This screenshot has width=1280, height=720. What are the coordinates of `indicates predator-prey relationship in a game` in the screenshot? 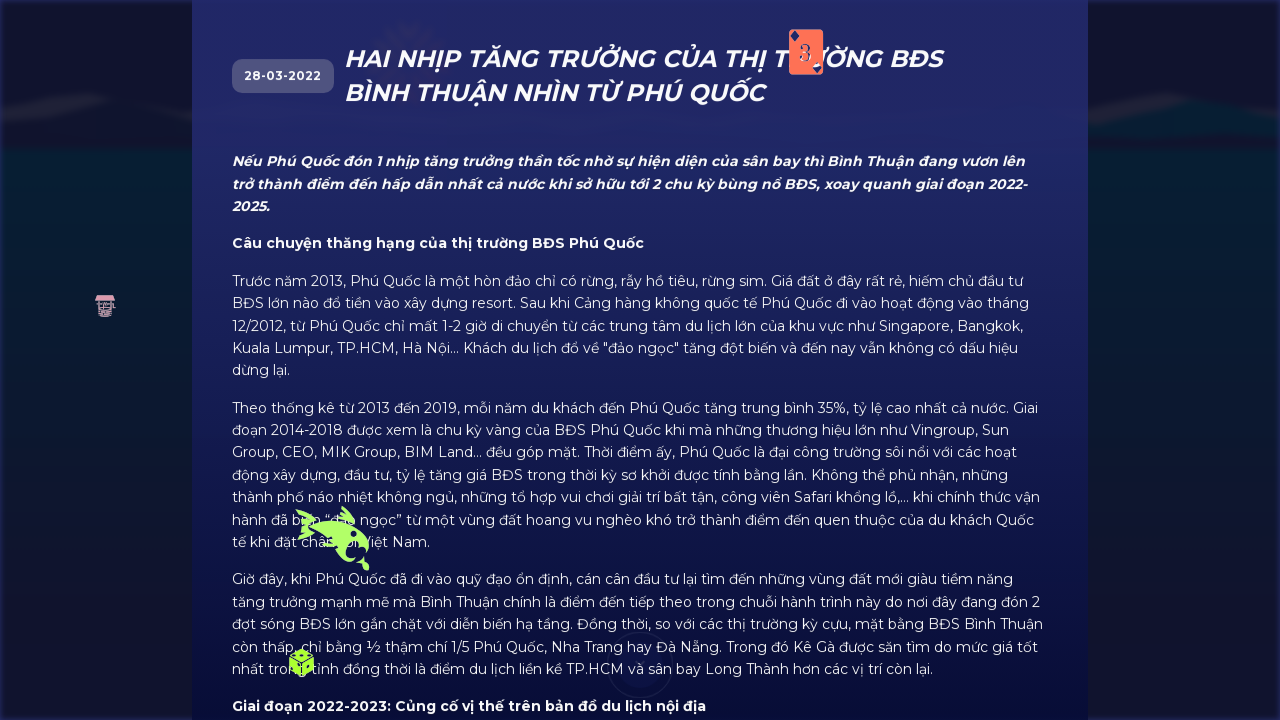 It's located at (332, 534).